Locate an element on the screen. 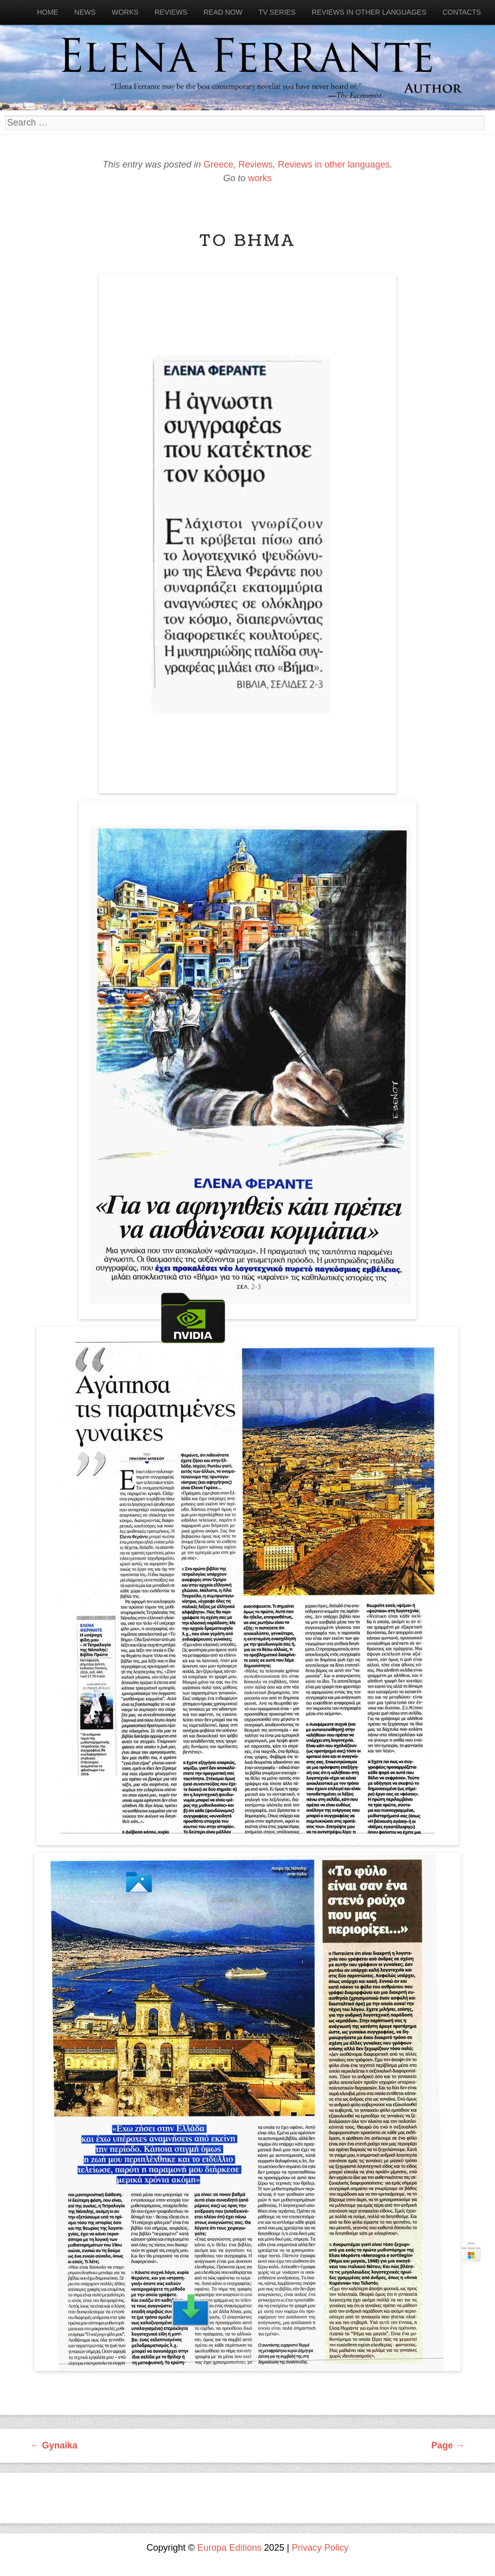  open nvidia application files folder is located at coordinates (193, 1320).